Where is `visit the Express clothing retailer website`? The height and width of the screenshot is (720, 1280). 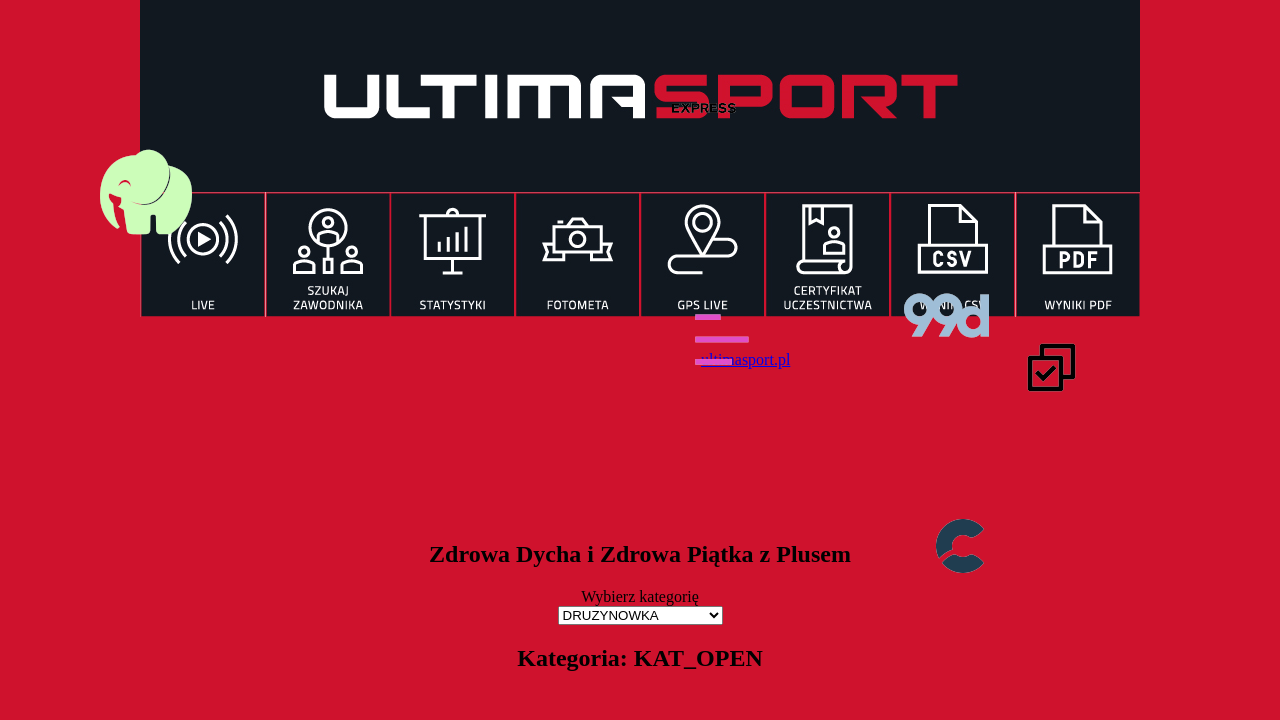
visit the Express clothing retailer website is located at coordinates (704, 108).